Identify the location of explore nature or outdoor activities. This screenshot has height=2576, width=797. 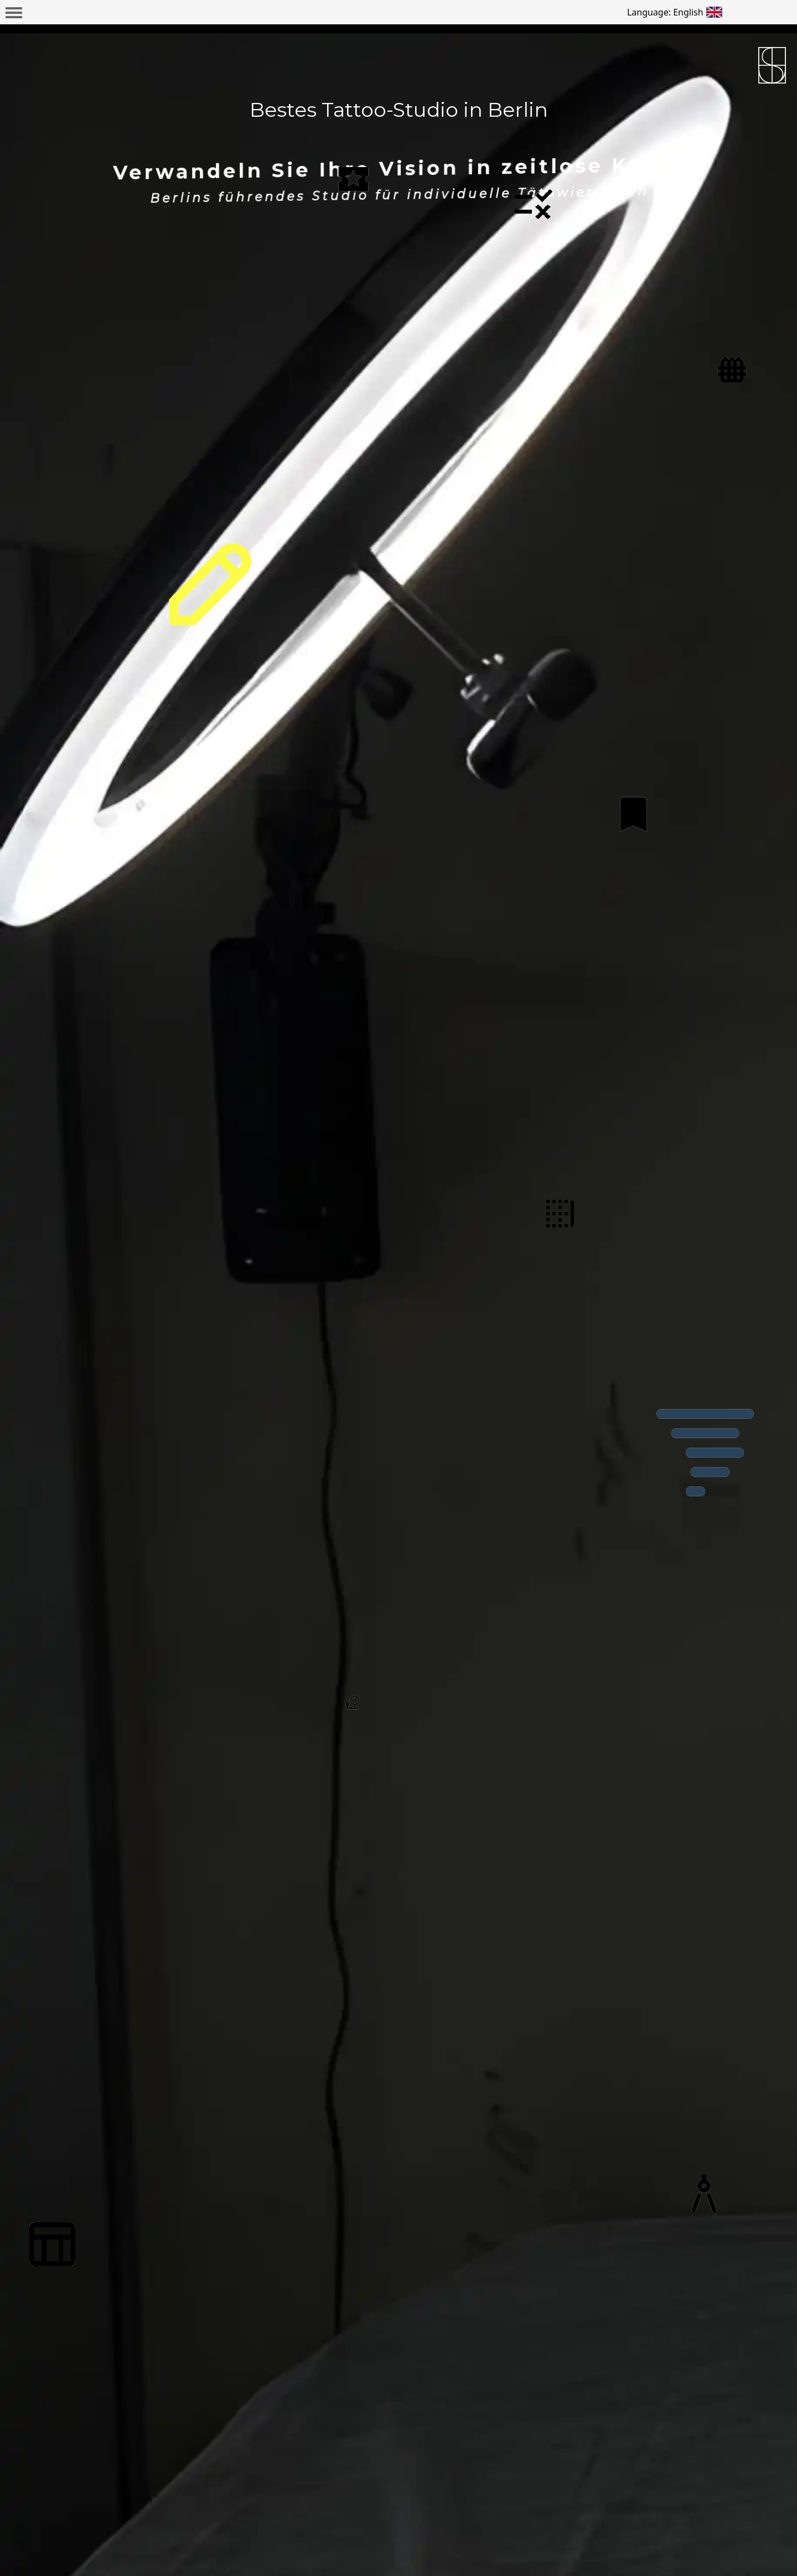
(353, 1702).